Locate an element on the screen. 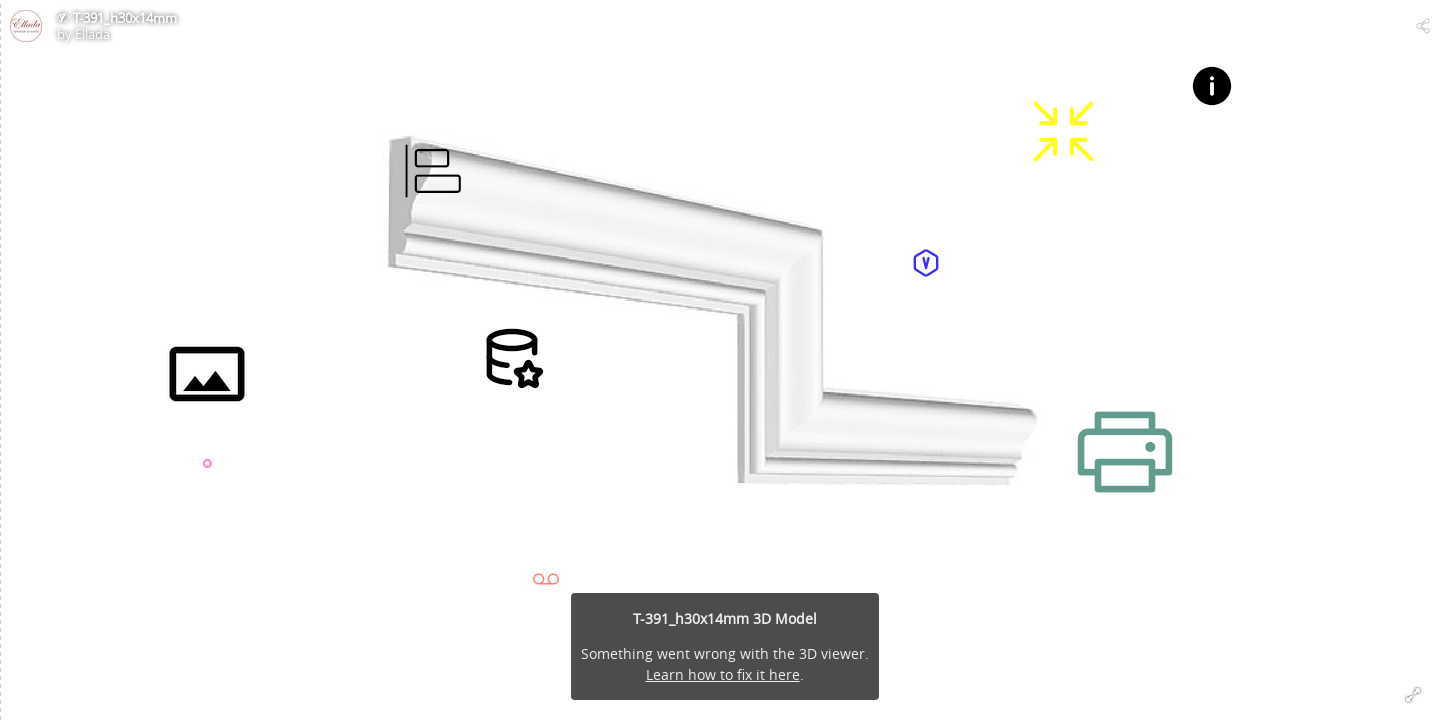 The height and width of the screenshot is (720, 1449). print the current document is located at coordinates (1125, 452).